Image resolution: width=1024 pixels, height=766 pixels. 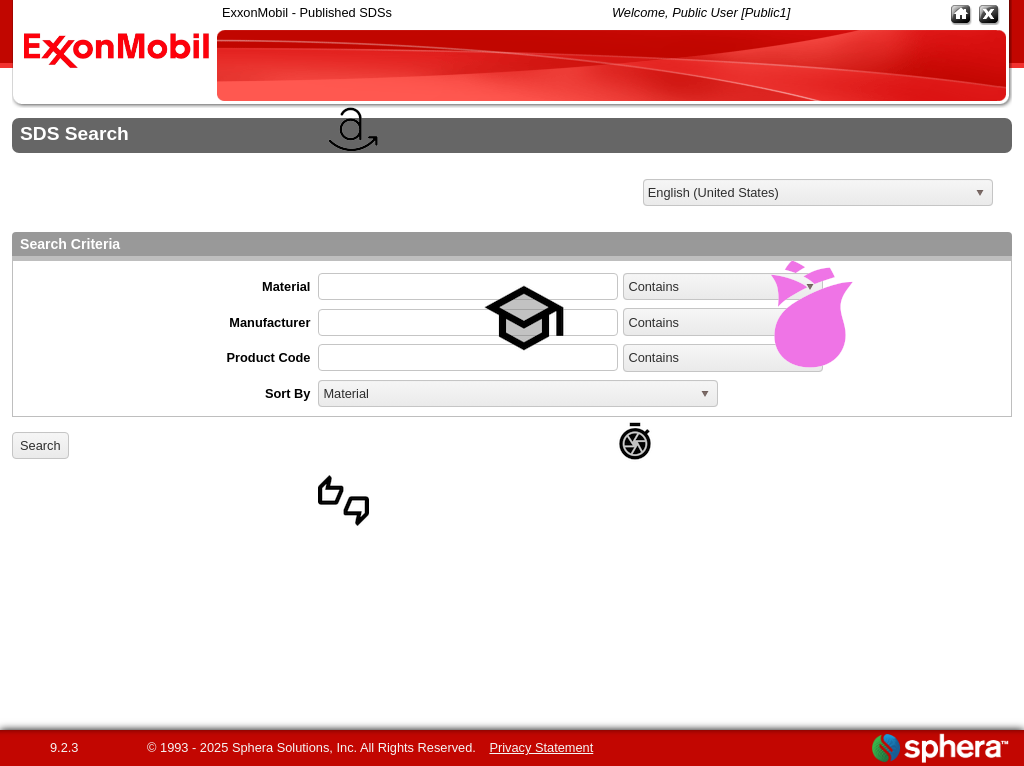 I want to click on visit Amazon website or app, so click(x=351, y=128).